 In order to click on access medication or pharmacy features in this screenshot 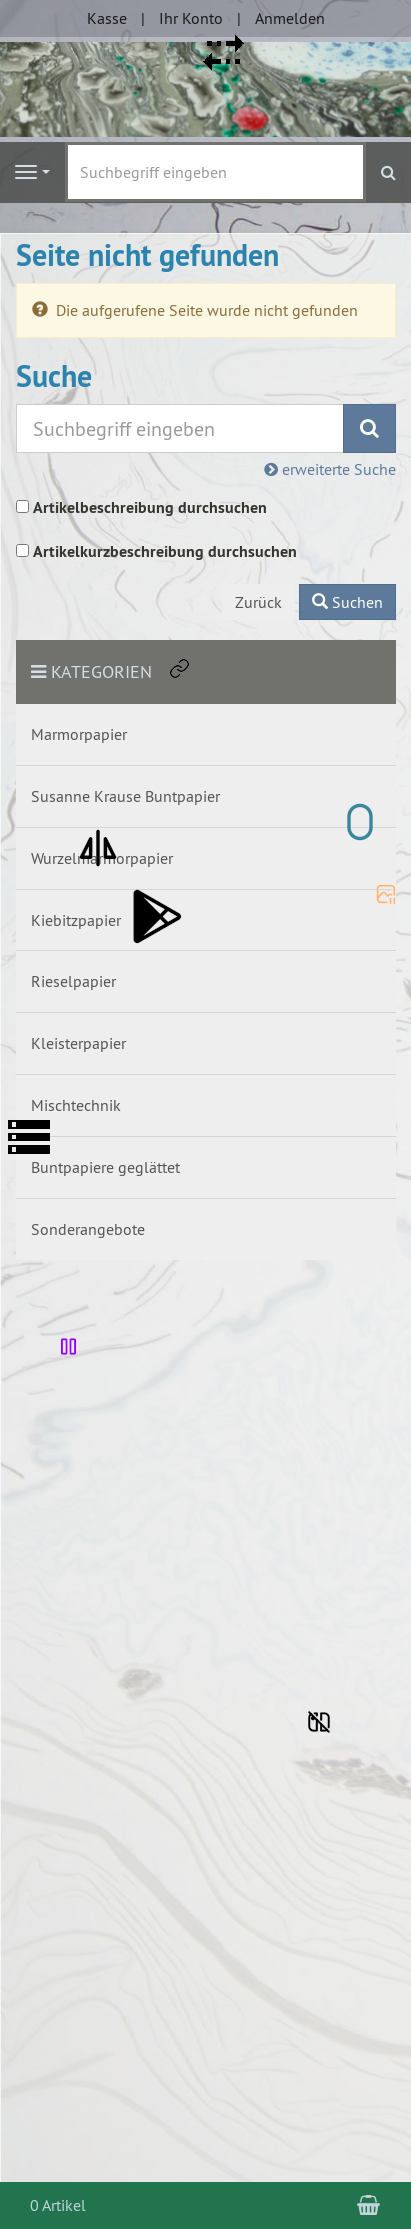, I will do `click(360, 822)`.